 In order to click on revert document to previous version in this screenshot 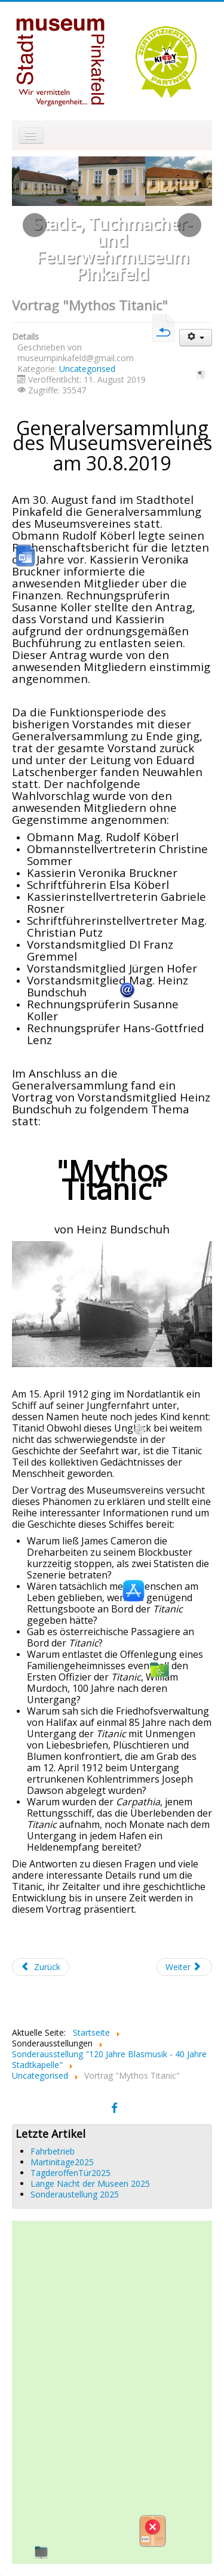, I will do `click(163, 328)`.